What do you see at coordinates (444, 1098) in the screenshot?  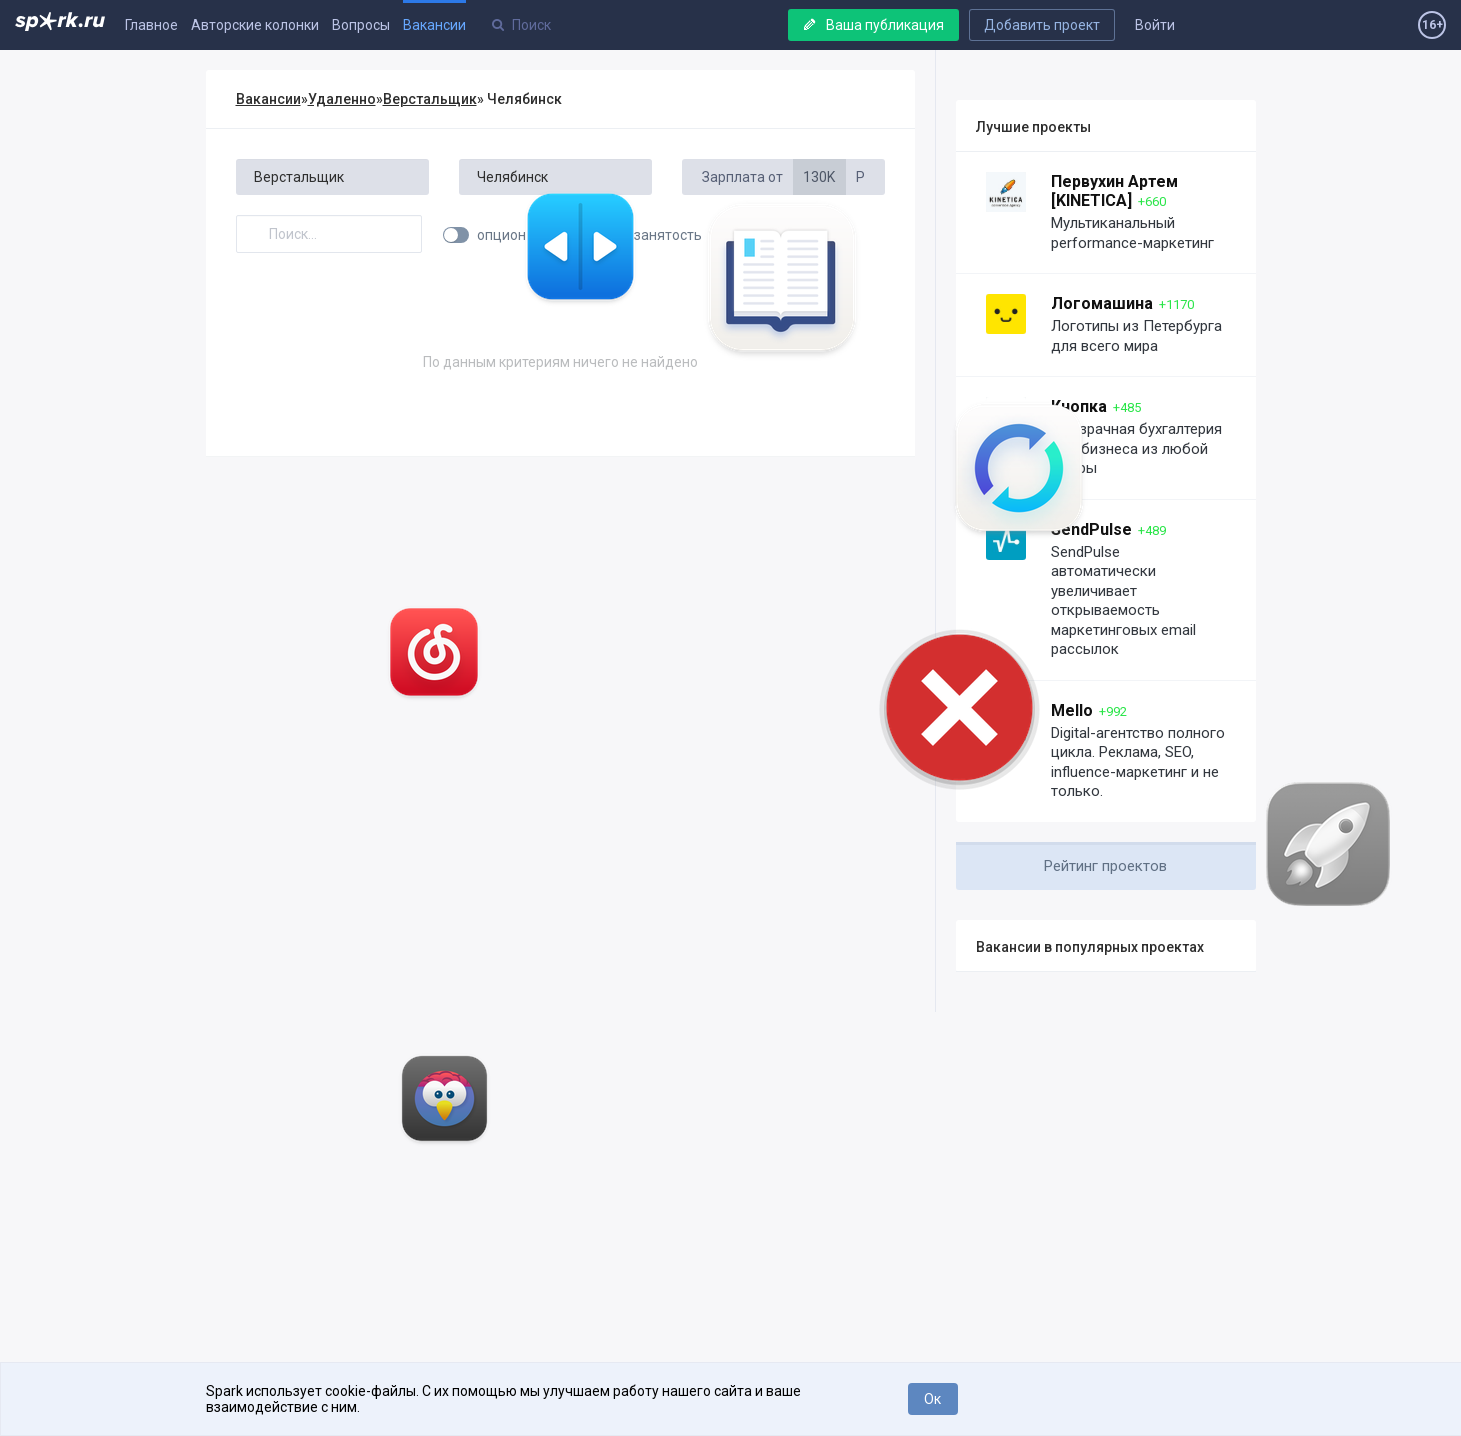 I see `open corebird twitter client` at bounding box center [444, 1098].